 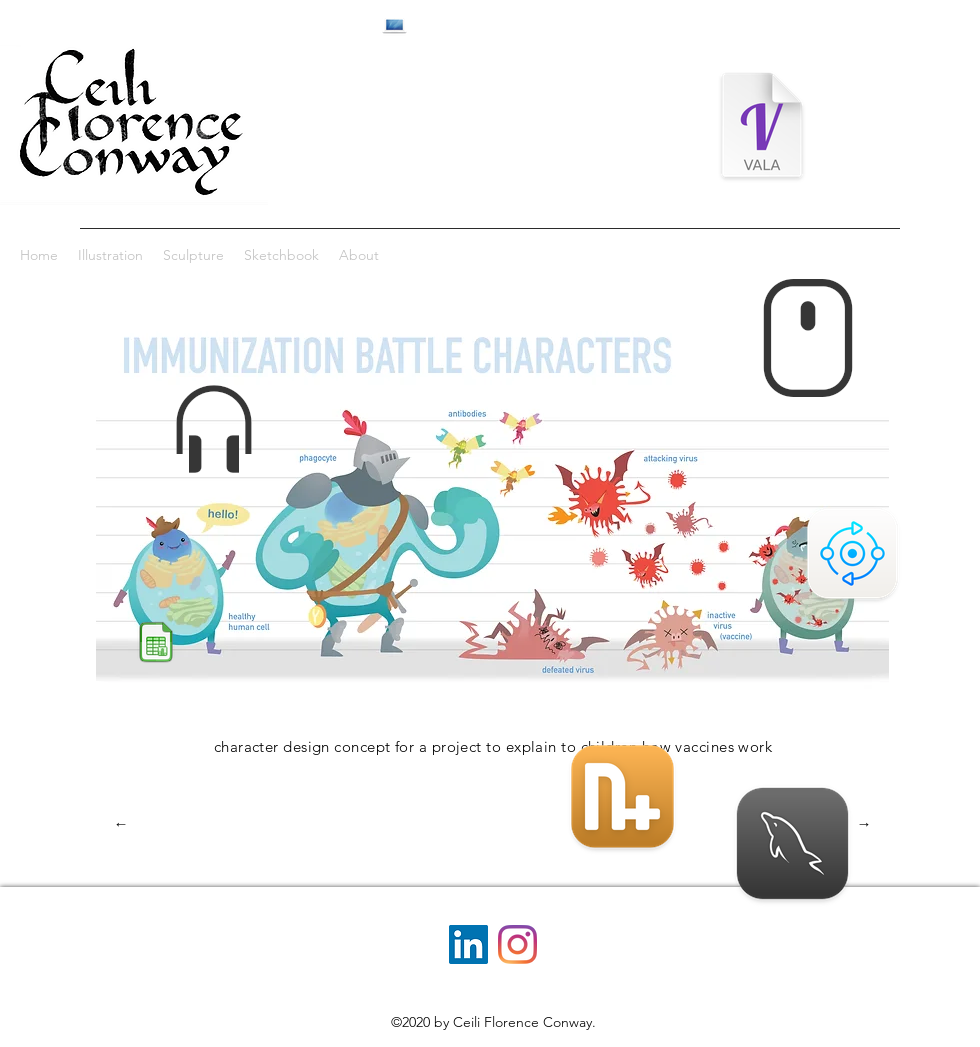 What do you see at coordinates (808, 338) in the screenshot?
I see `access mouse settings` at bounding box center [808, 338].